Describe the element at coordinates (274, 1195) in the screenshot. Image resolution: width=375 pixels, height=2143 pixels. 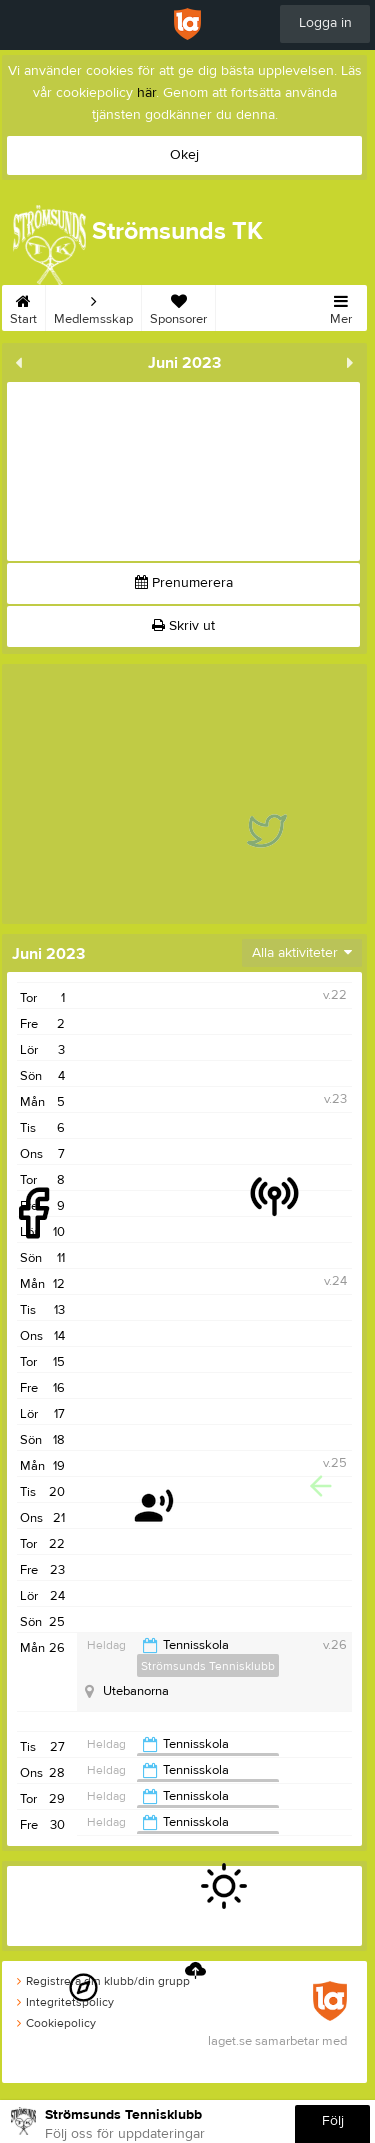
I see `access radio or audio streaming` at that location.